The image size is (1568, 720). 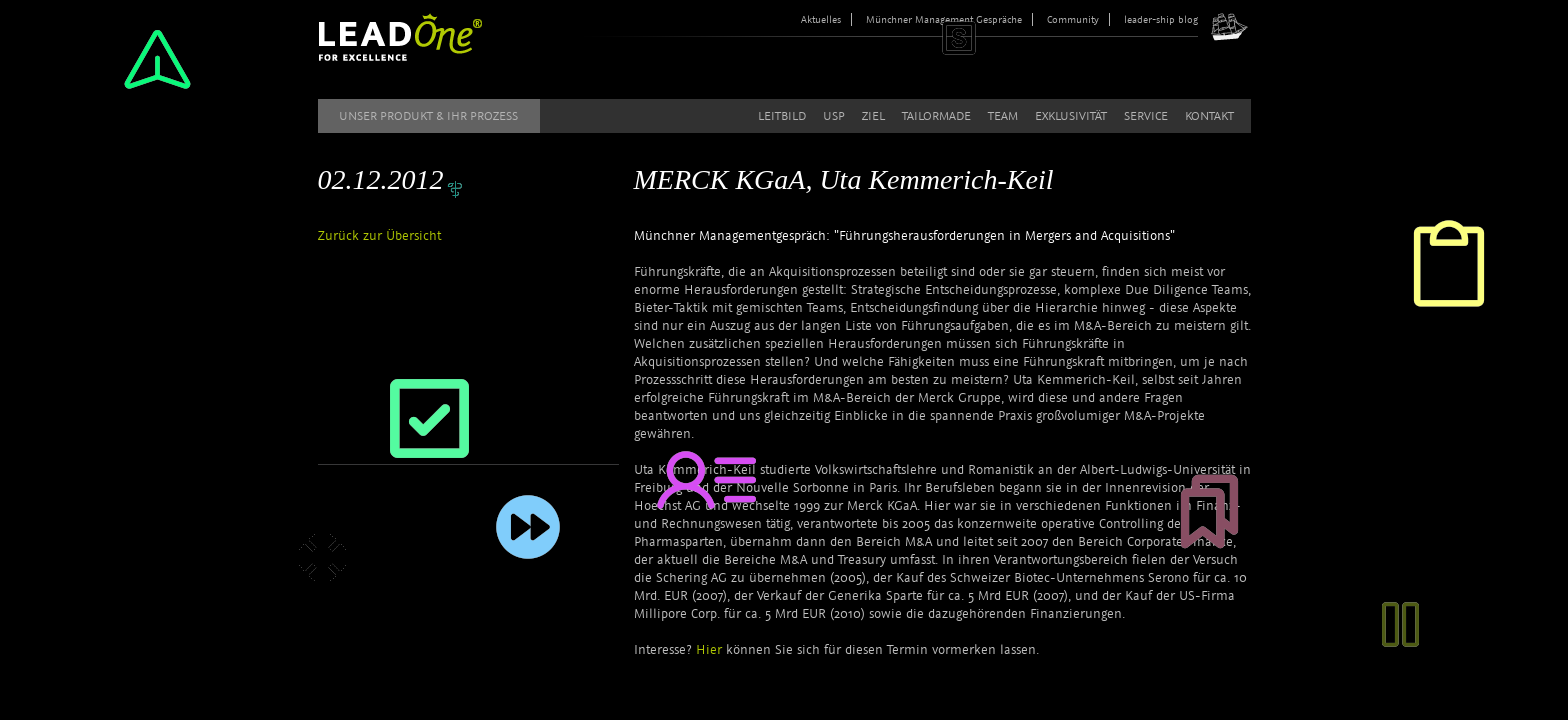 I want to click on view user directory or contact list, so click(x=705, y=480).